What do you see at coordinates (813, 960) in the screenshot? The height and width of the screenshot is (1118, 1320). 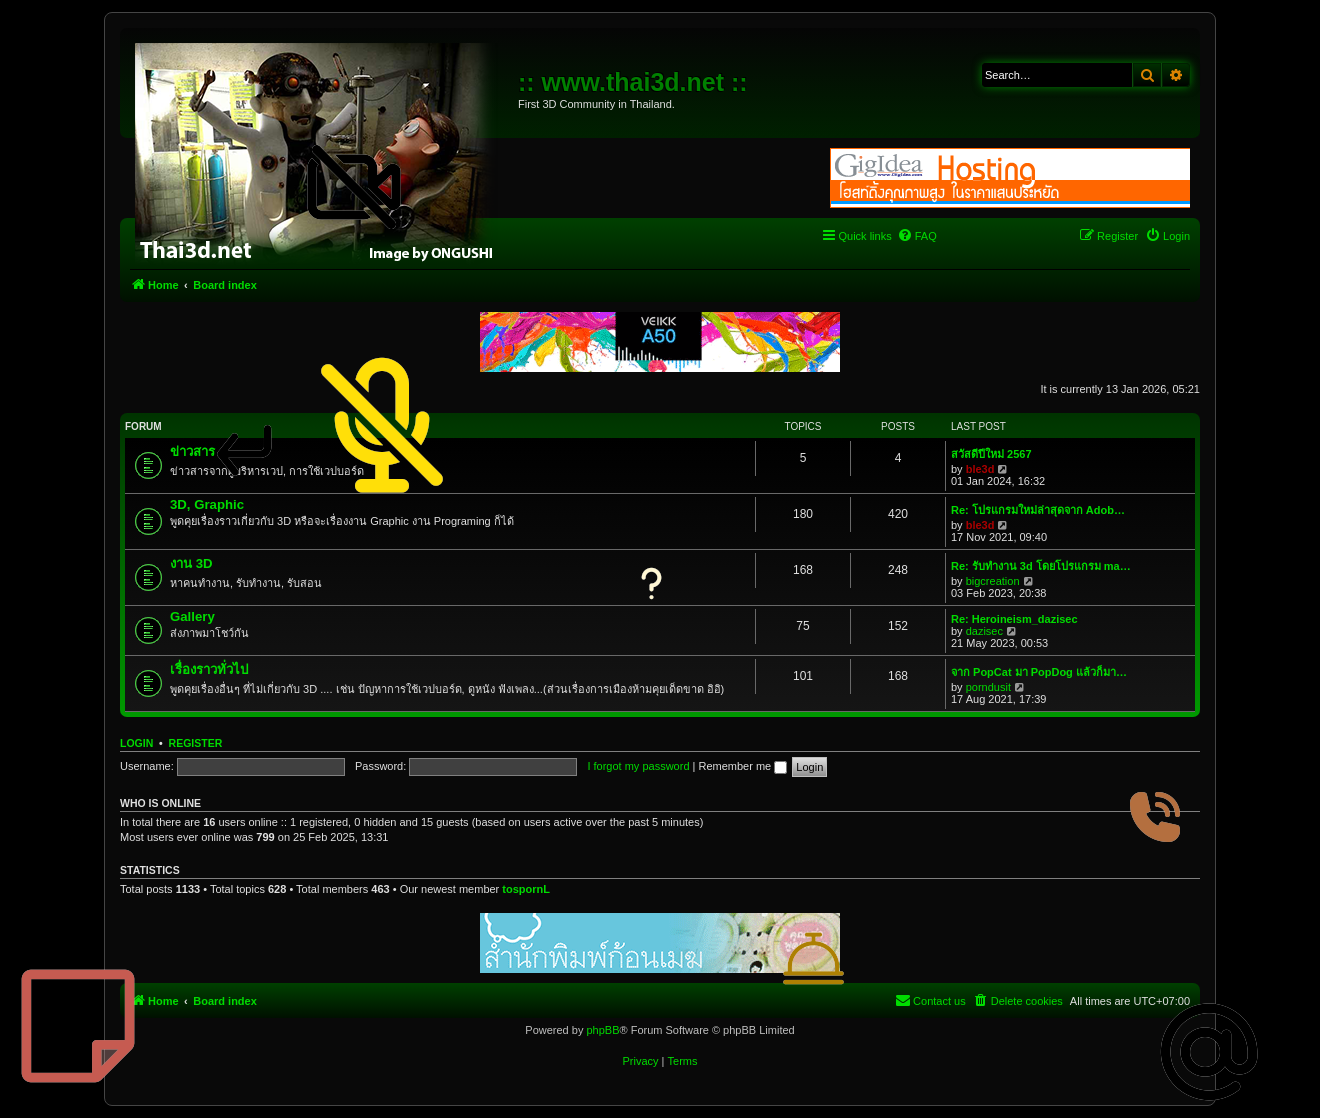 I see `request assistance or service` at bounding box center [813, 960].